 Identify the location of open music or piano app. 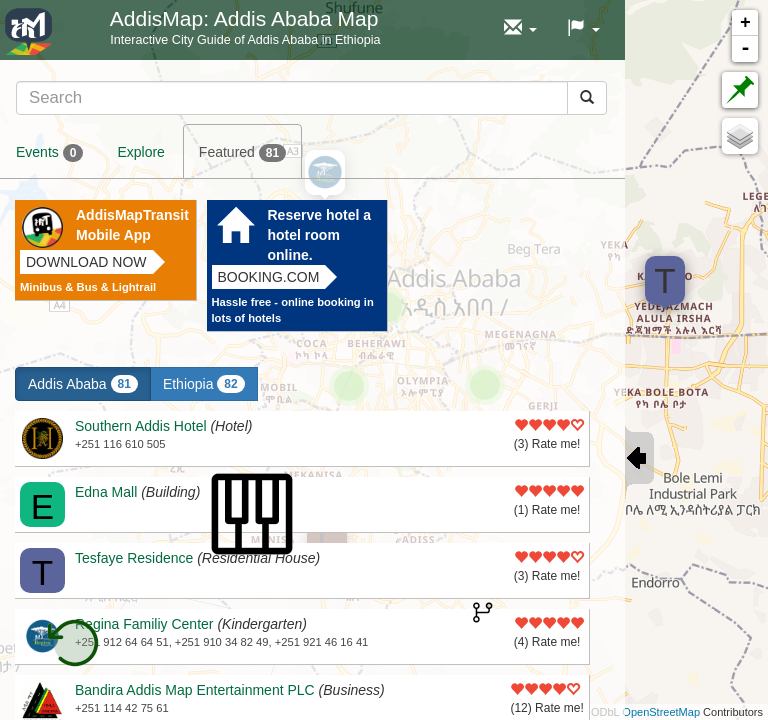
(252, 514).